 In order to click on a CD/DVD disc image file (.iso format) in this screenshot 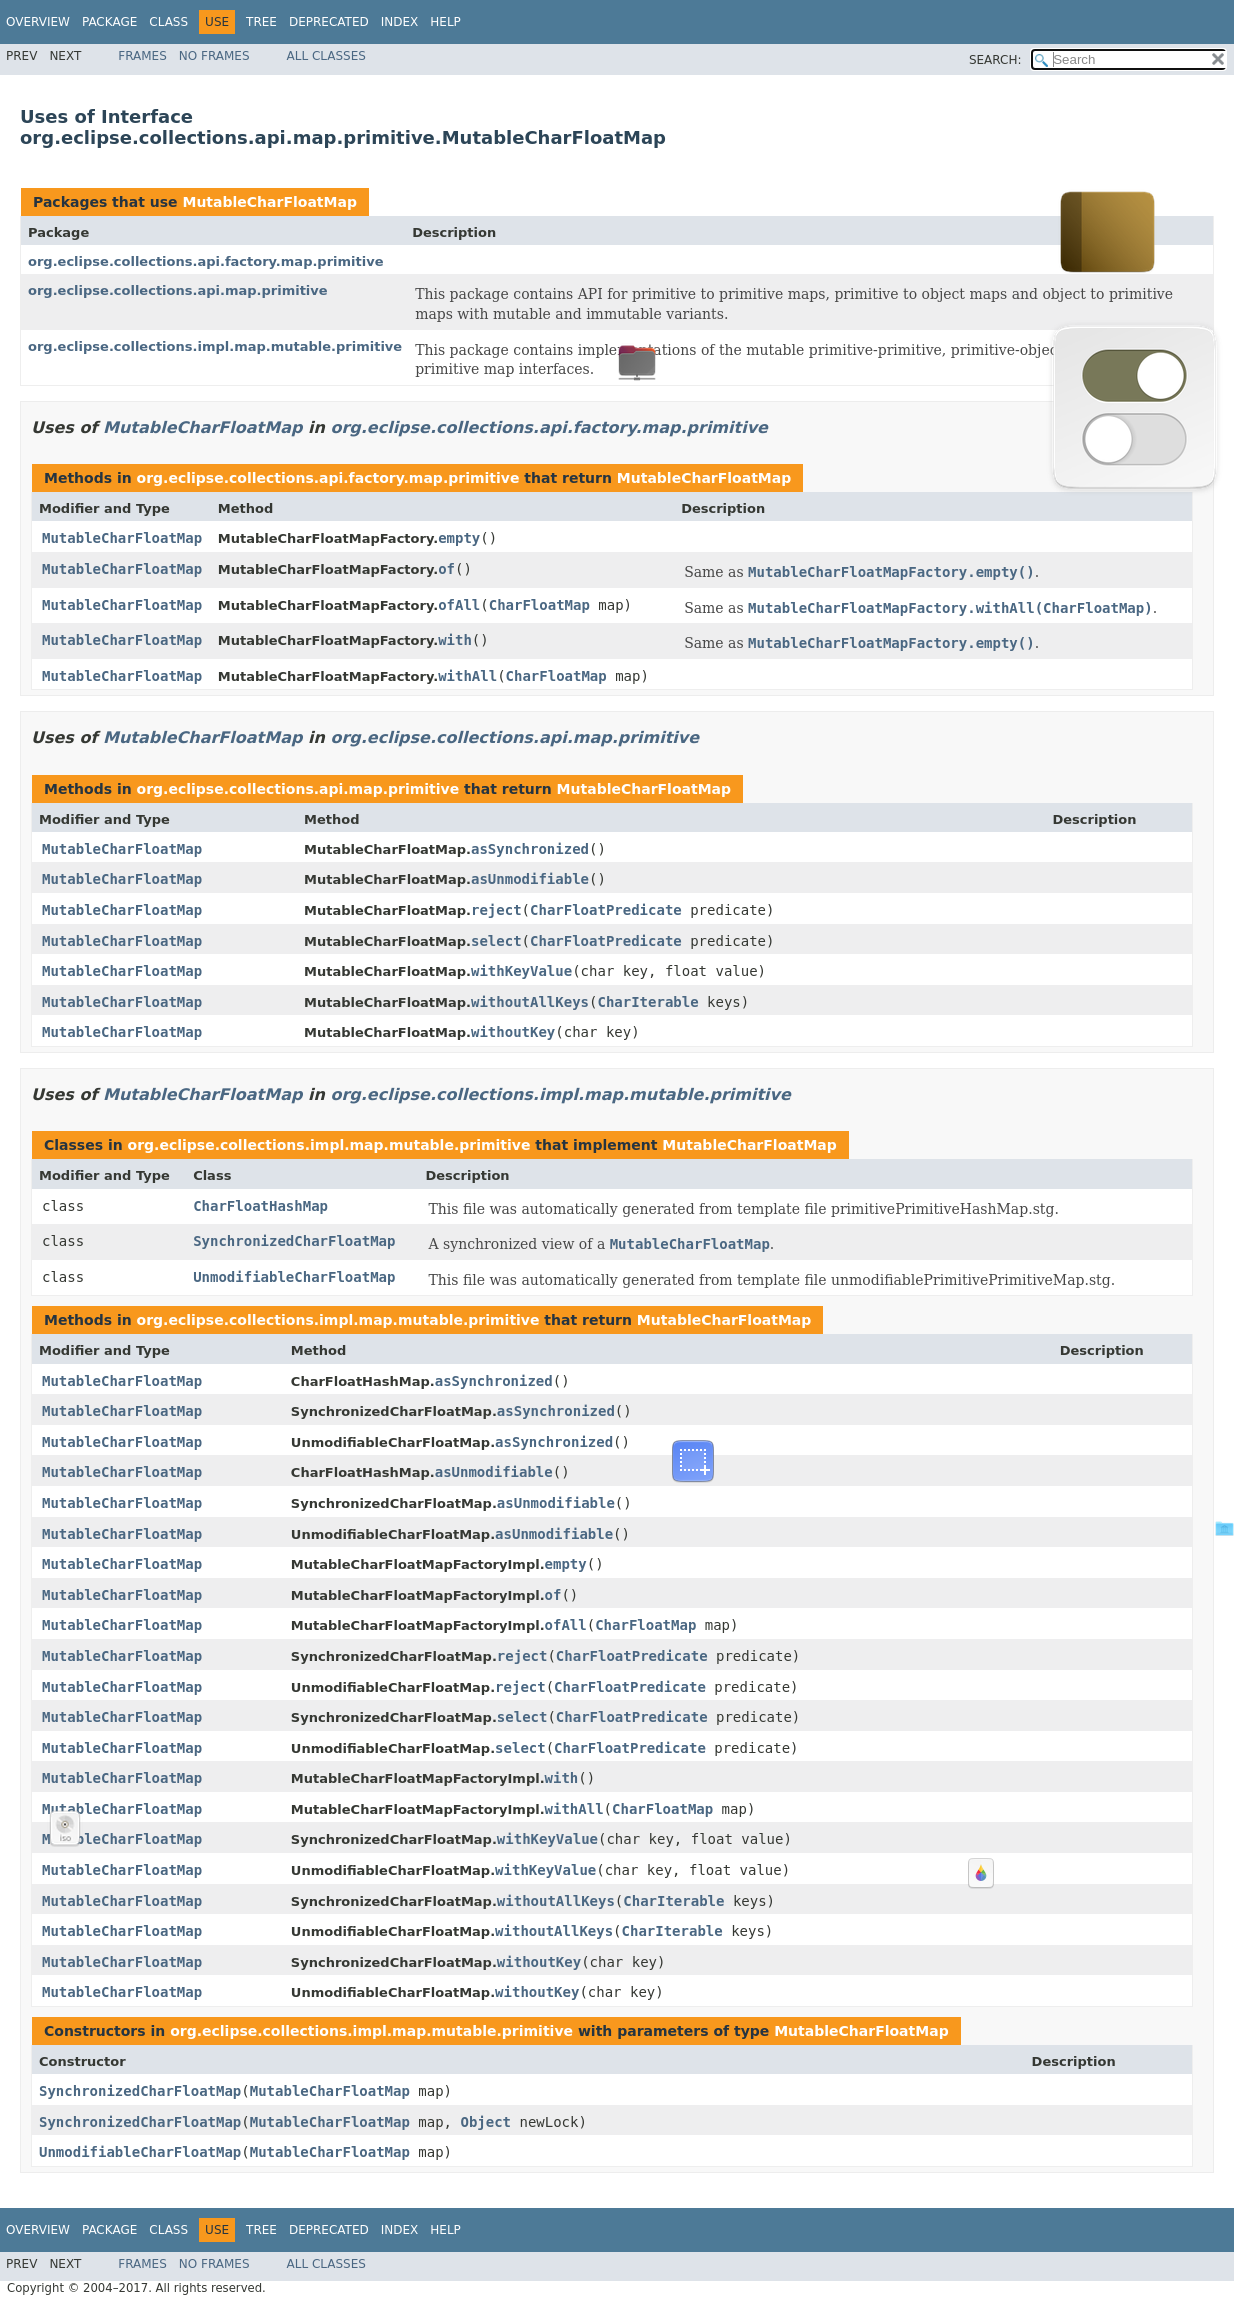, I will do `click(65, 1828)`.